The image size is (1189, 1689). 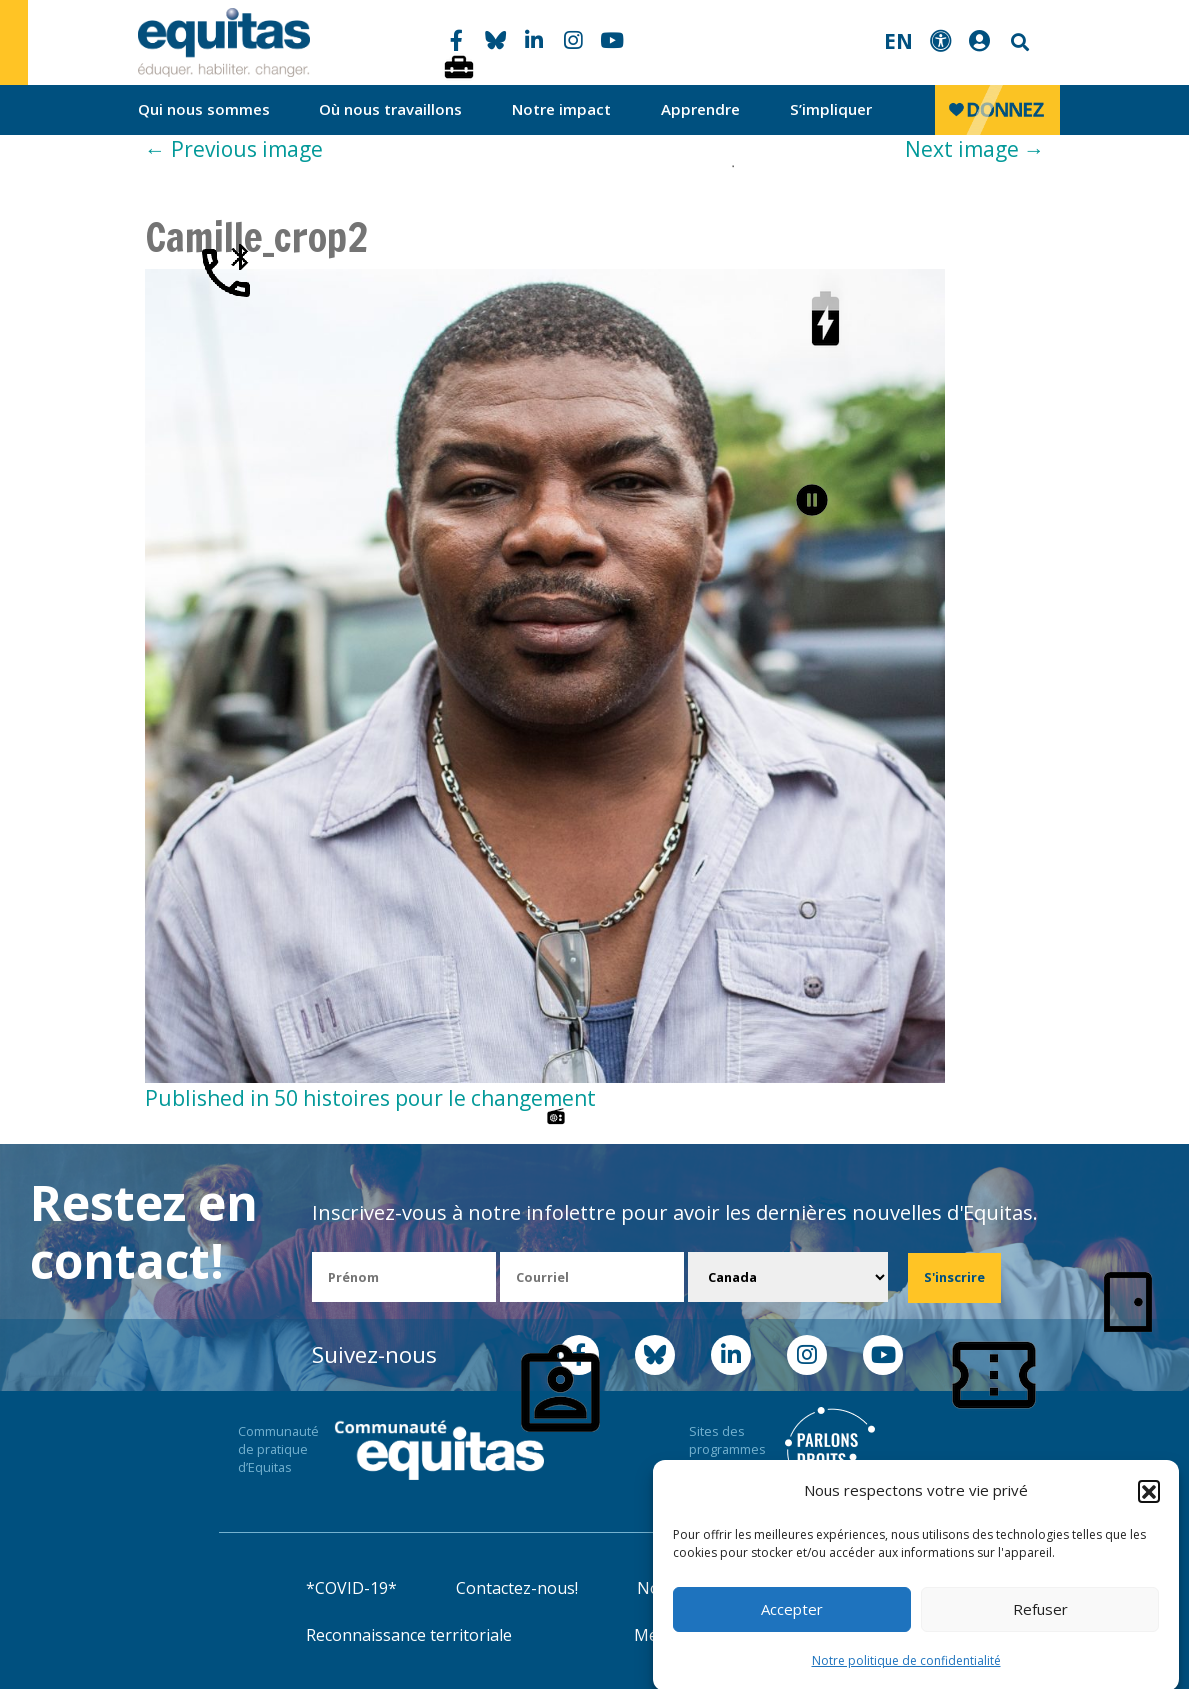 I want to click on indicates an active call using bluetooth speaker, so click(x=226, y=273).